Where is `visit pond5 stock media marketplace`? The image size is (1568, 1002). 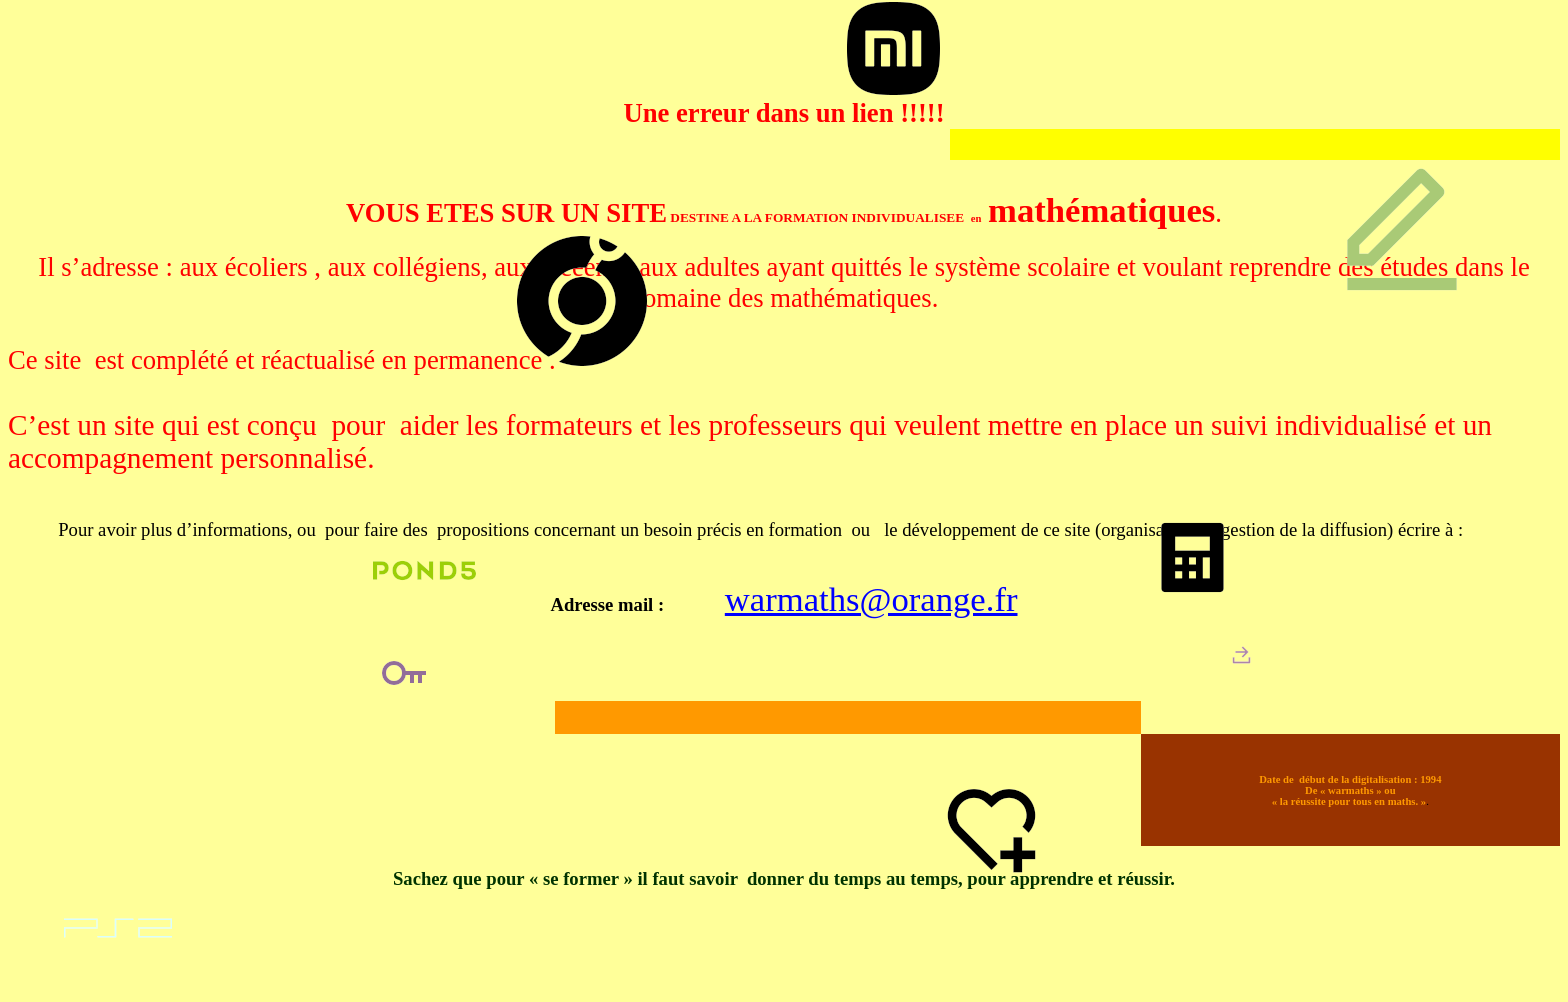
visit pond5 stock media marketplace is located at coordinates (424, 570).